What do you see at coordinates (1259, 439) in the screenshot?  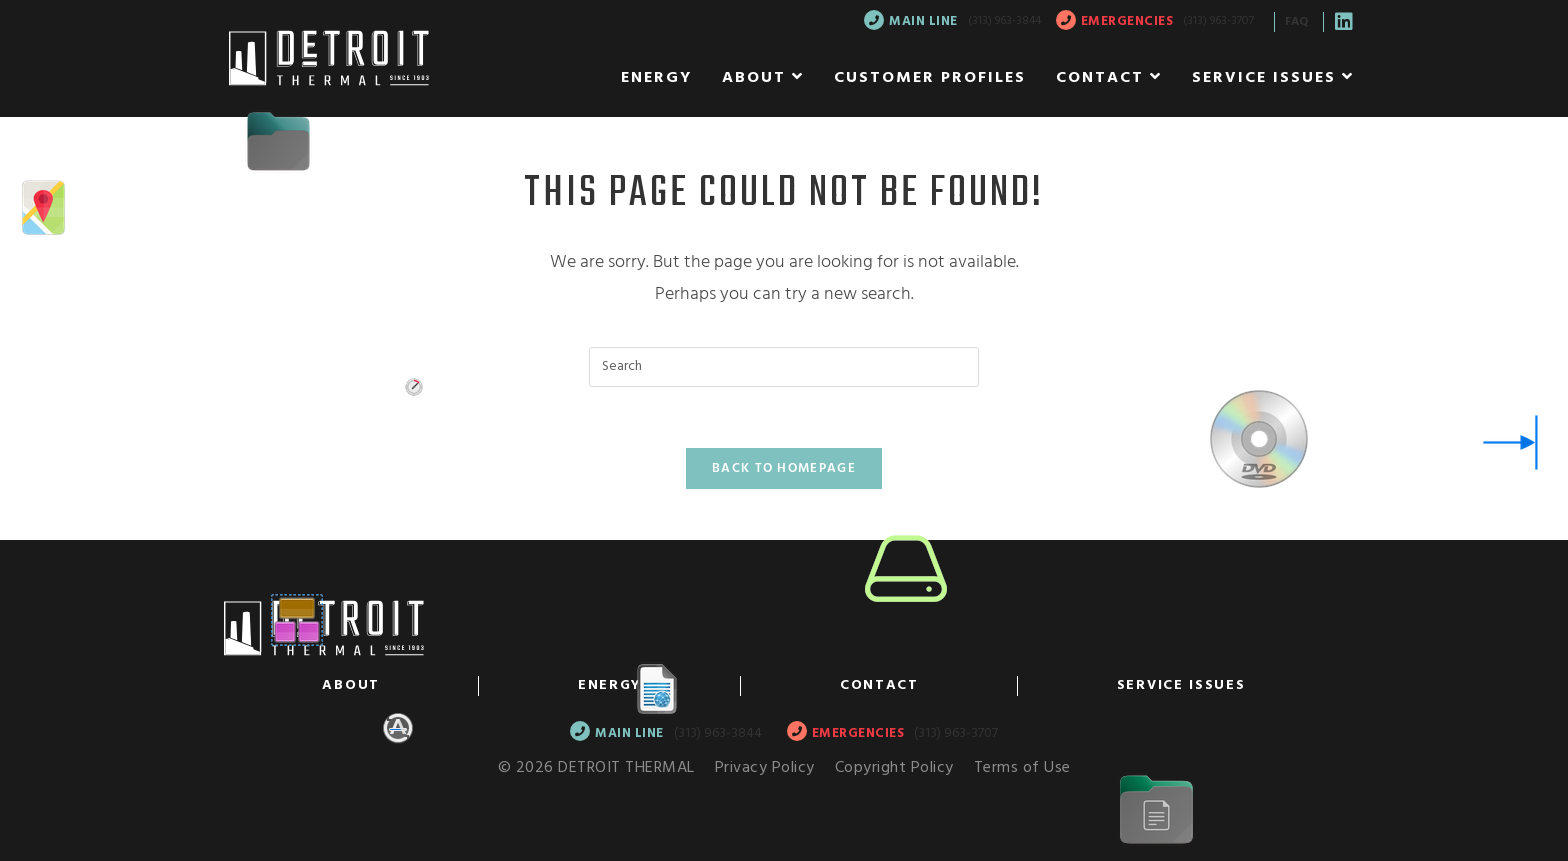 I see `indicates a DVD disc or optical media` at bounding box center [1259, 439].